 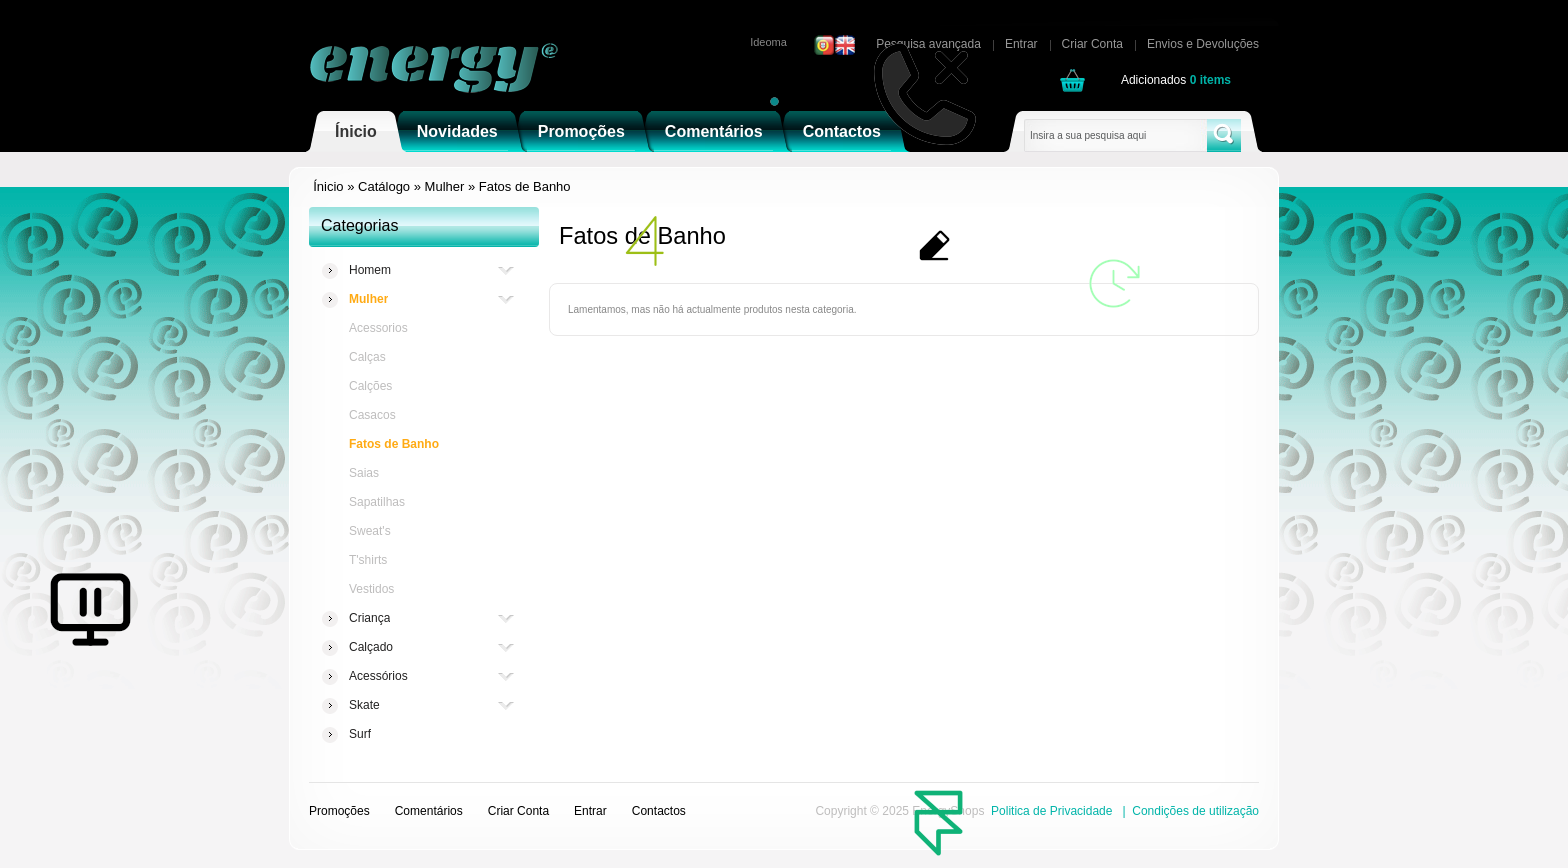 I want to click on indicates step four in a sequence or process, so click(x=646, y=241).